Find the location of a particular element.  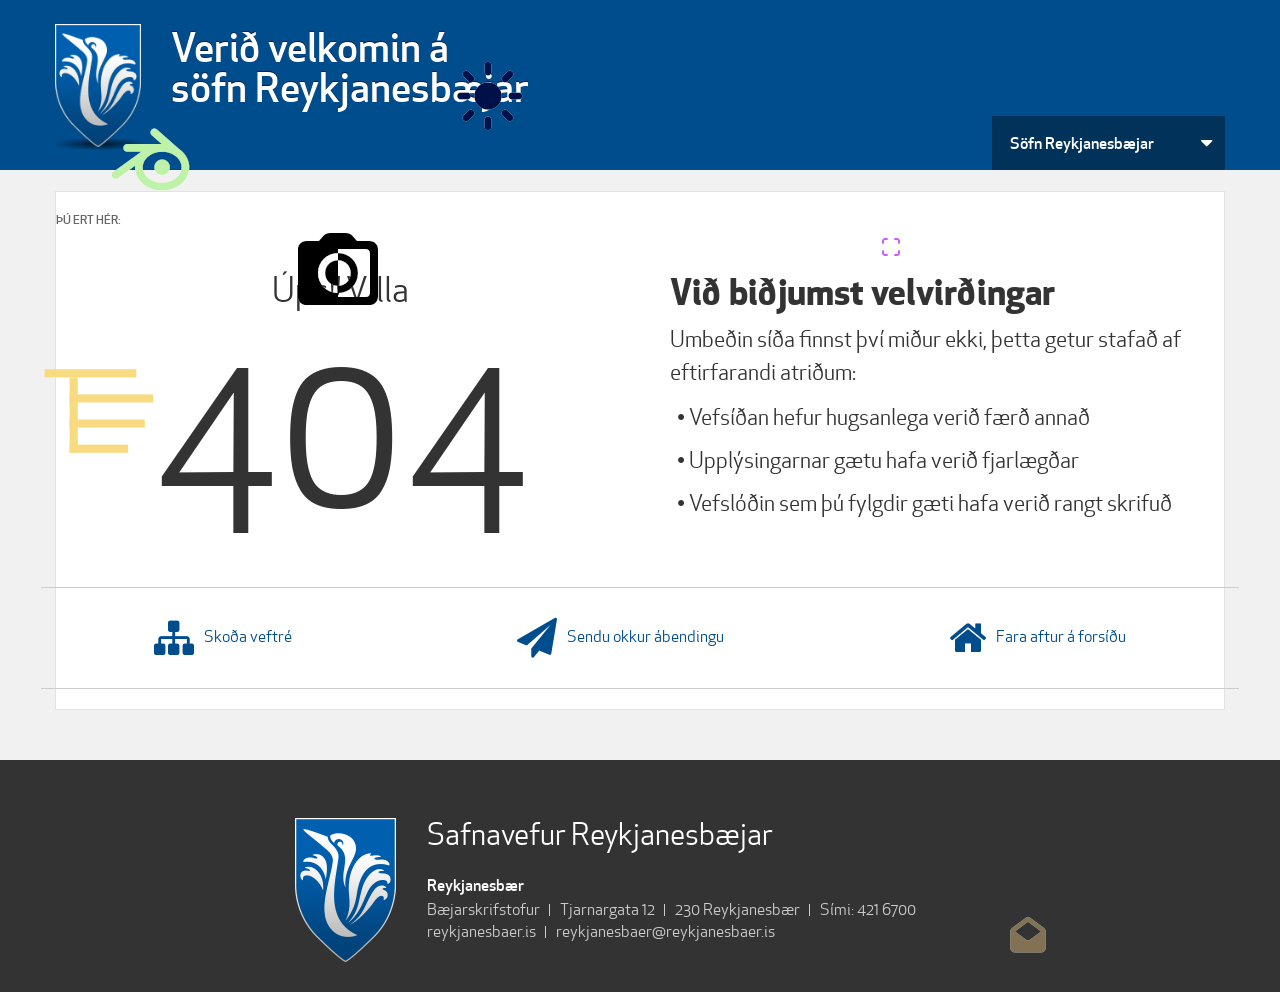

apply black and white filter to photos is located at coordinates (338, 269).